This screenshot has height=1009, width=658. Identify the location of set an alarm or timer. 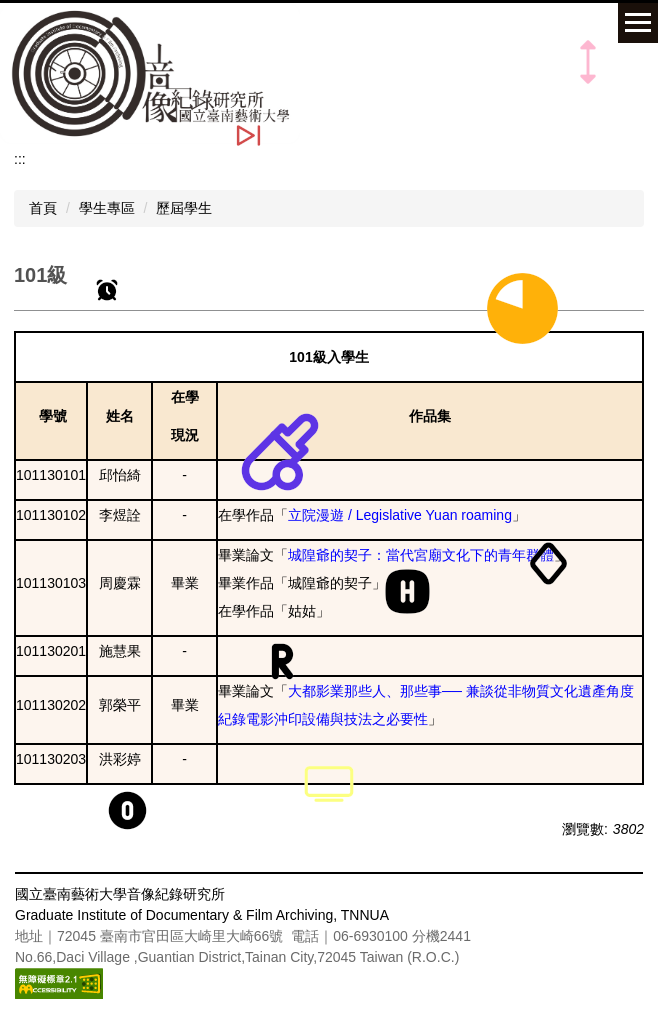
(107, 290).